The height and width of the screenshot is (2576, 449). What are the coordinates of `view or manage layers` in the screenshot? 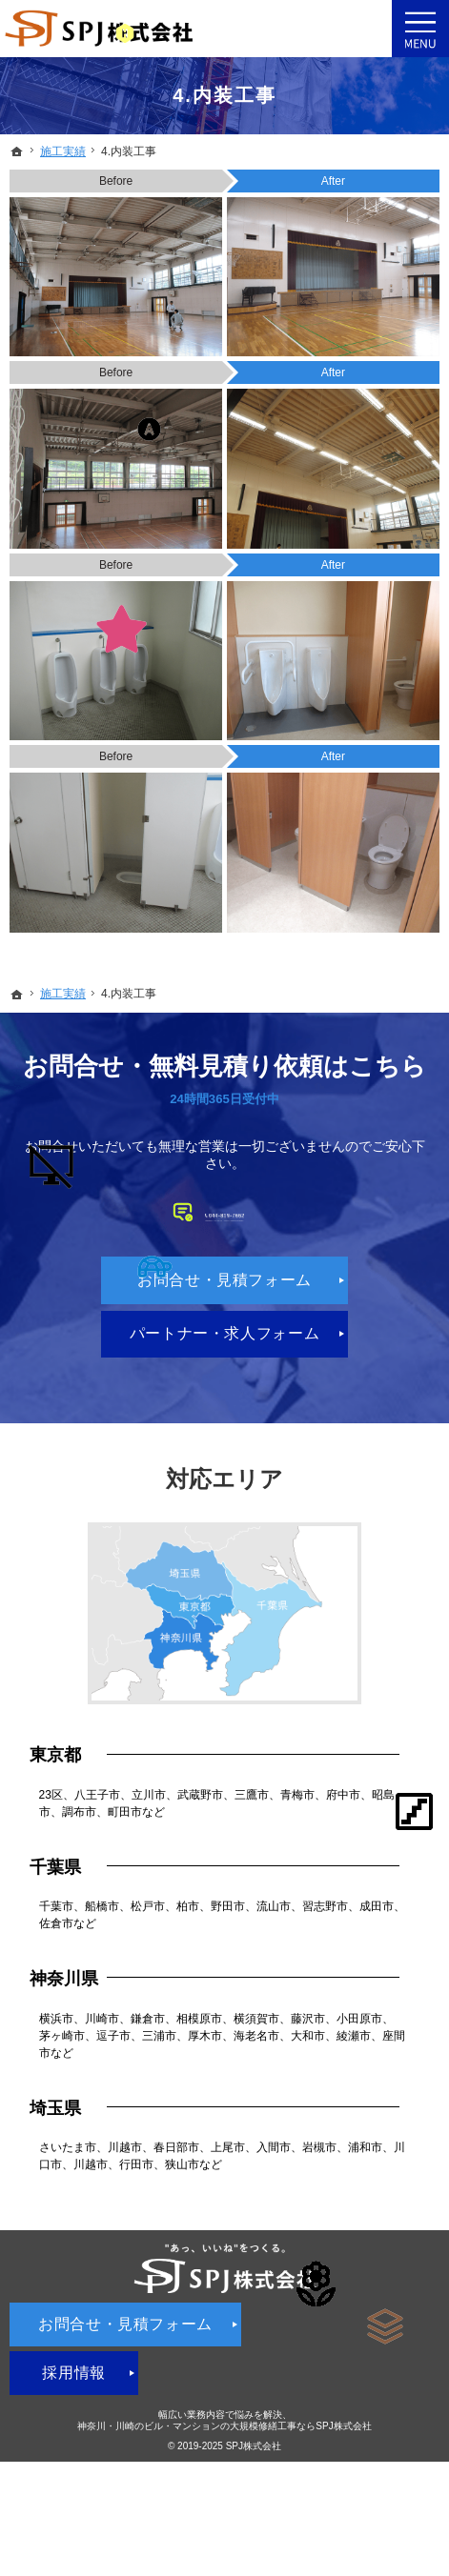 It's located at (385, 2326).